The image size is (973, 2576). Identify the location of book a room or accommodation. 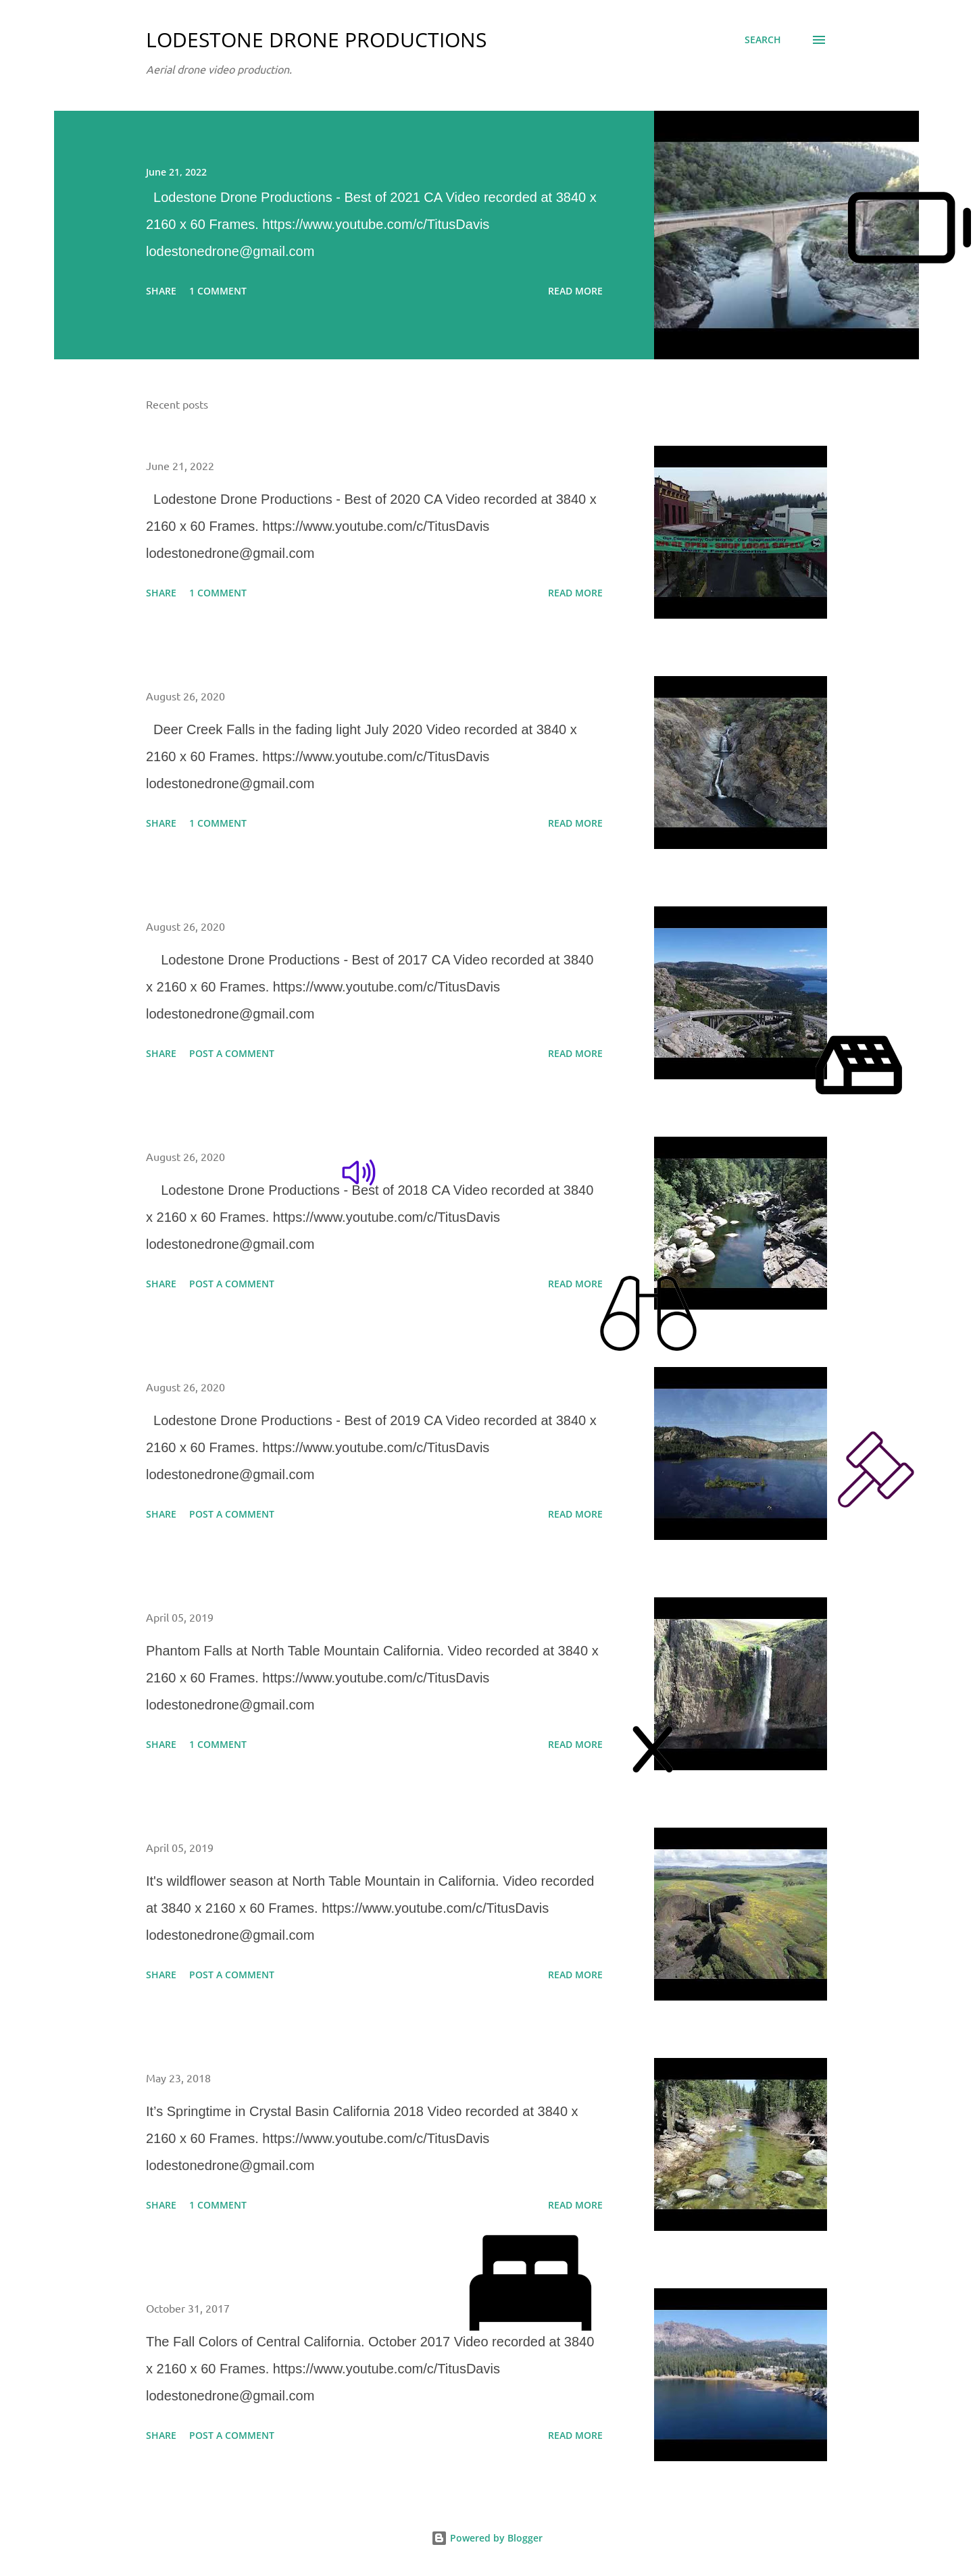
(530, 2283).